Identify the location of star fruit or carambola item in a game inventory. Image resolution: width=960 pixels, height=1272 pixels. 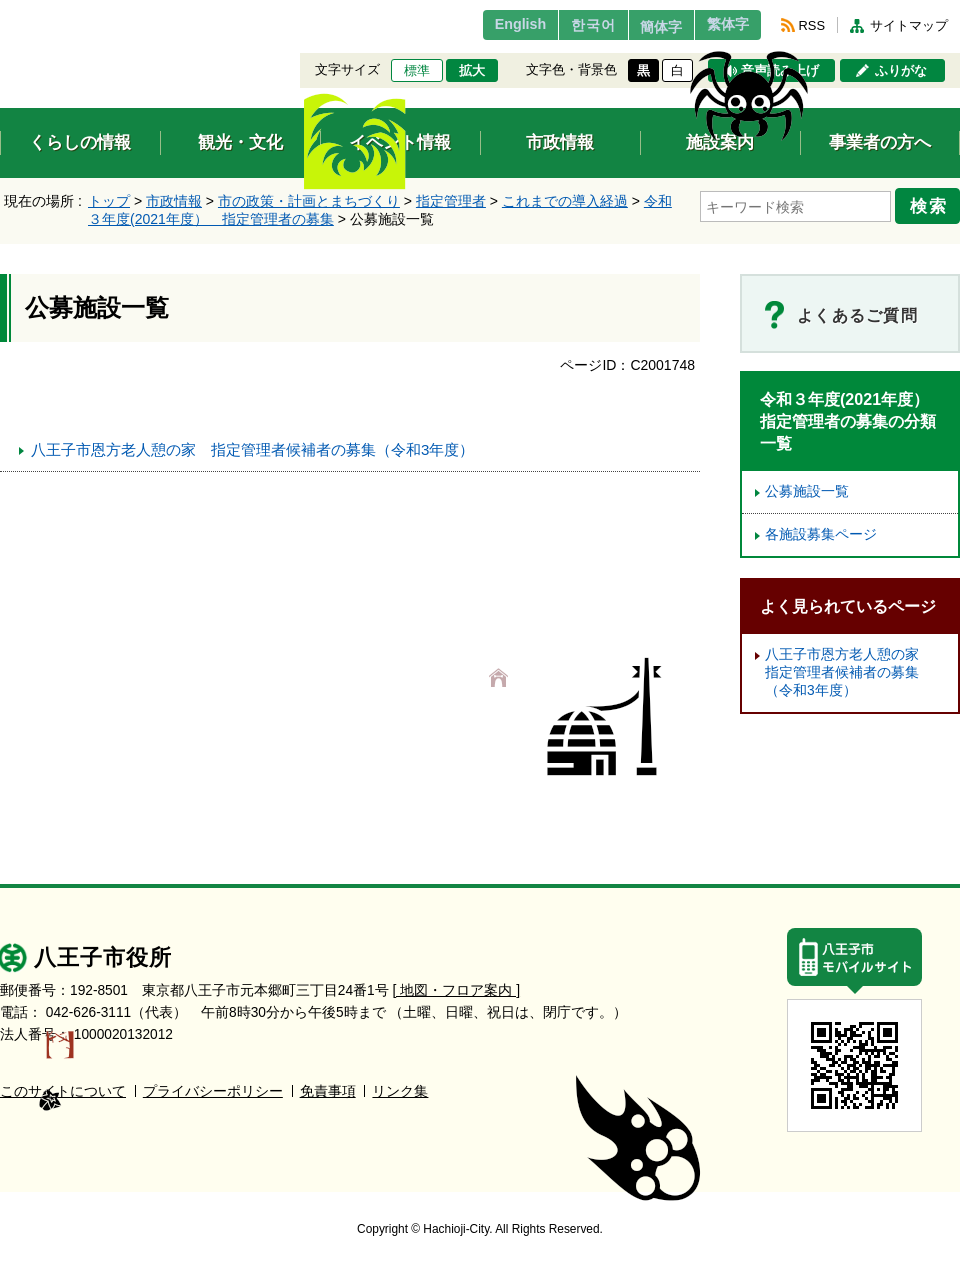
(50, 1100).